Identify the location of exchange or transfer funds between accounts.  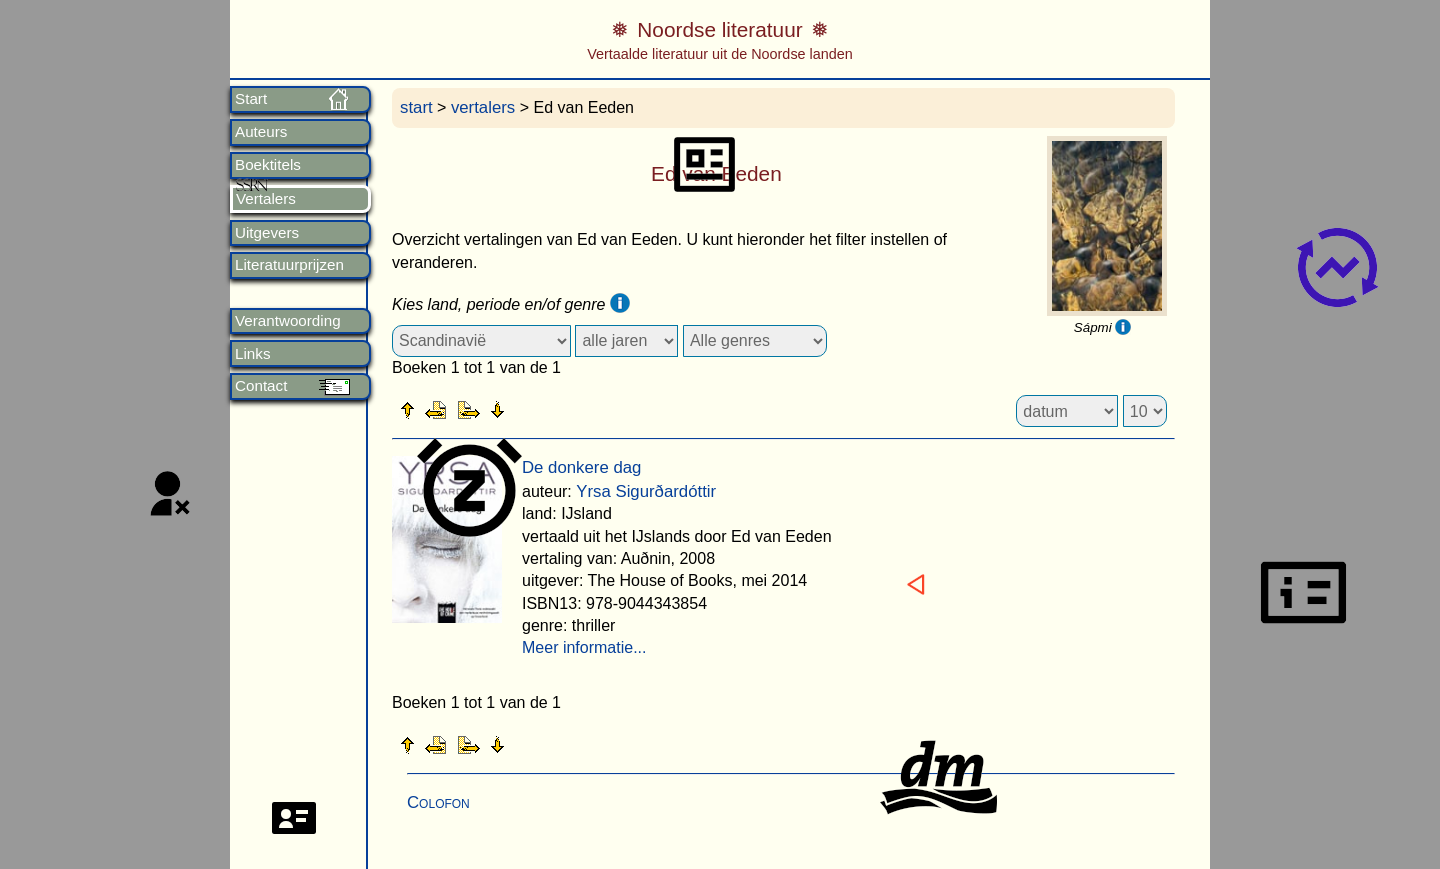
(1337, 267).